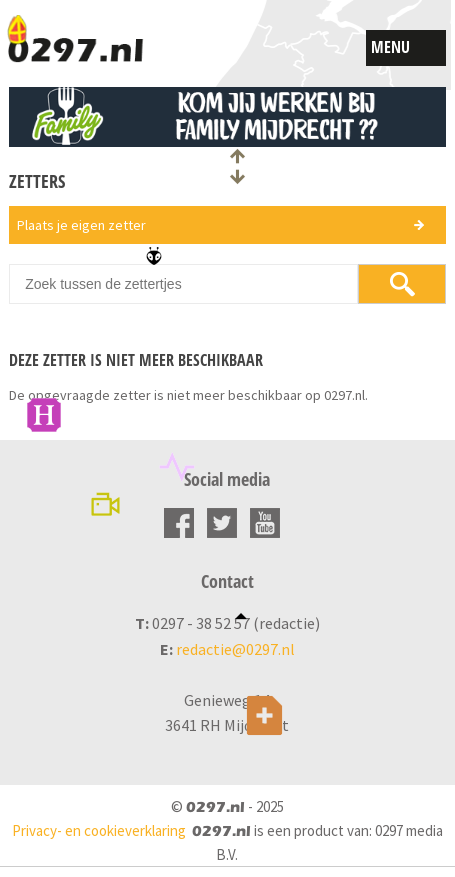  What do you see at coordinates (237, 166) in the screenshot?
I see `expand content vertically` at bounding box center [237, 166].